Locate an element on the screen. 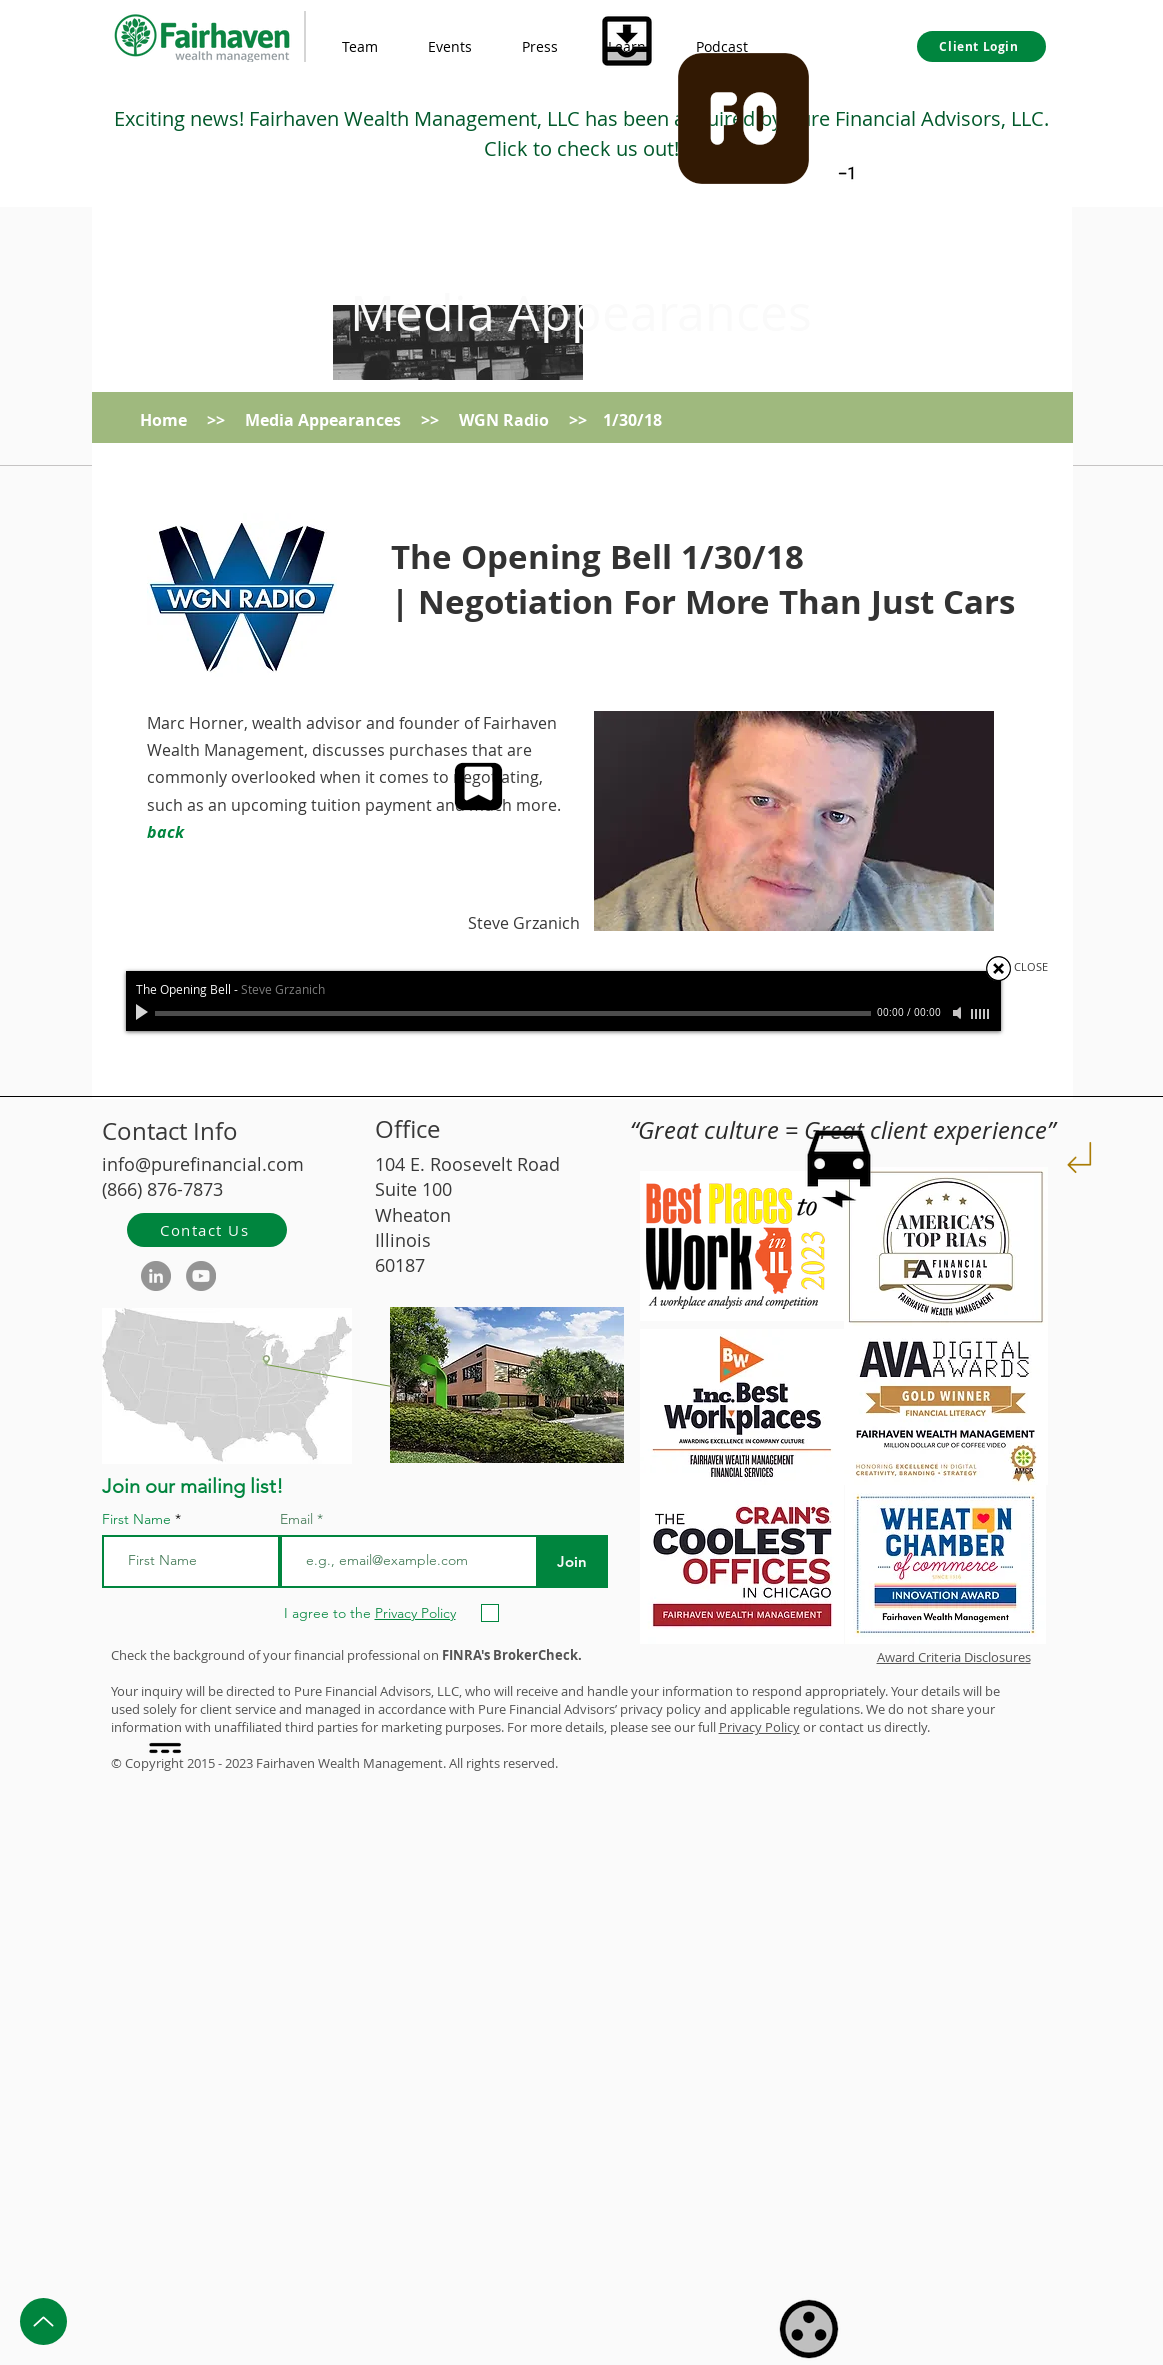 The image size is (1163, 2365). view team or group workspace is located at coordinates (809, 2329).